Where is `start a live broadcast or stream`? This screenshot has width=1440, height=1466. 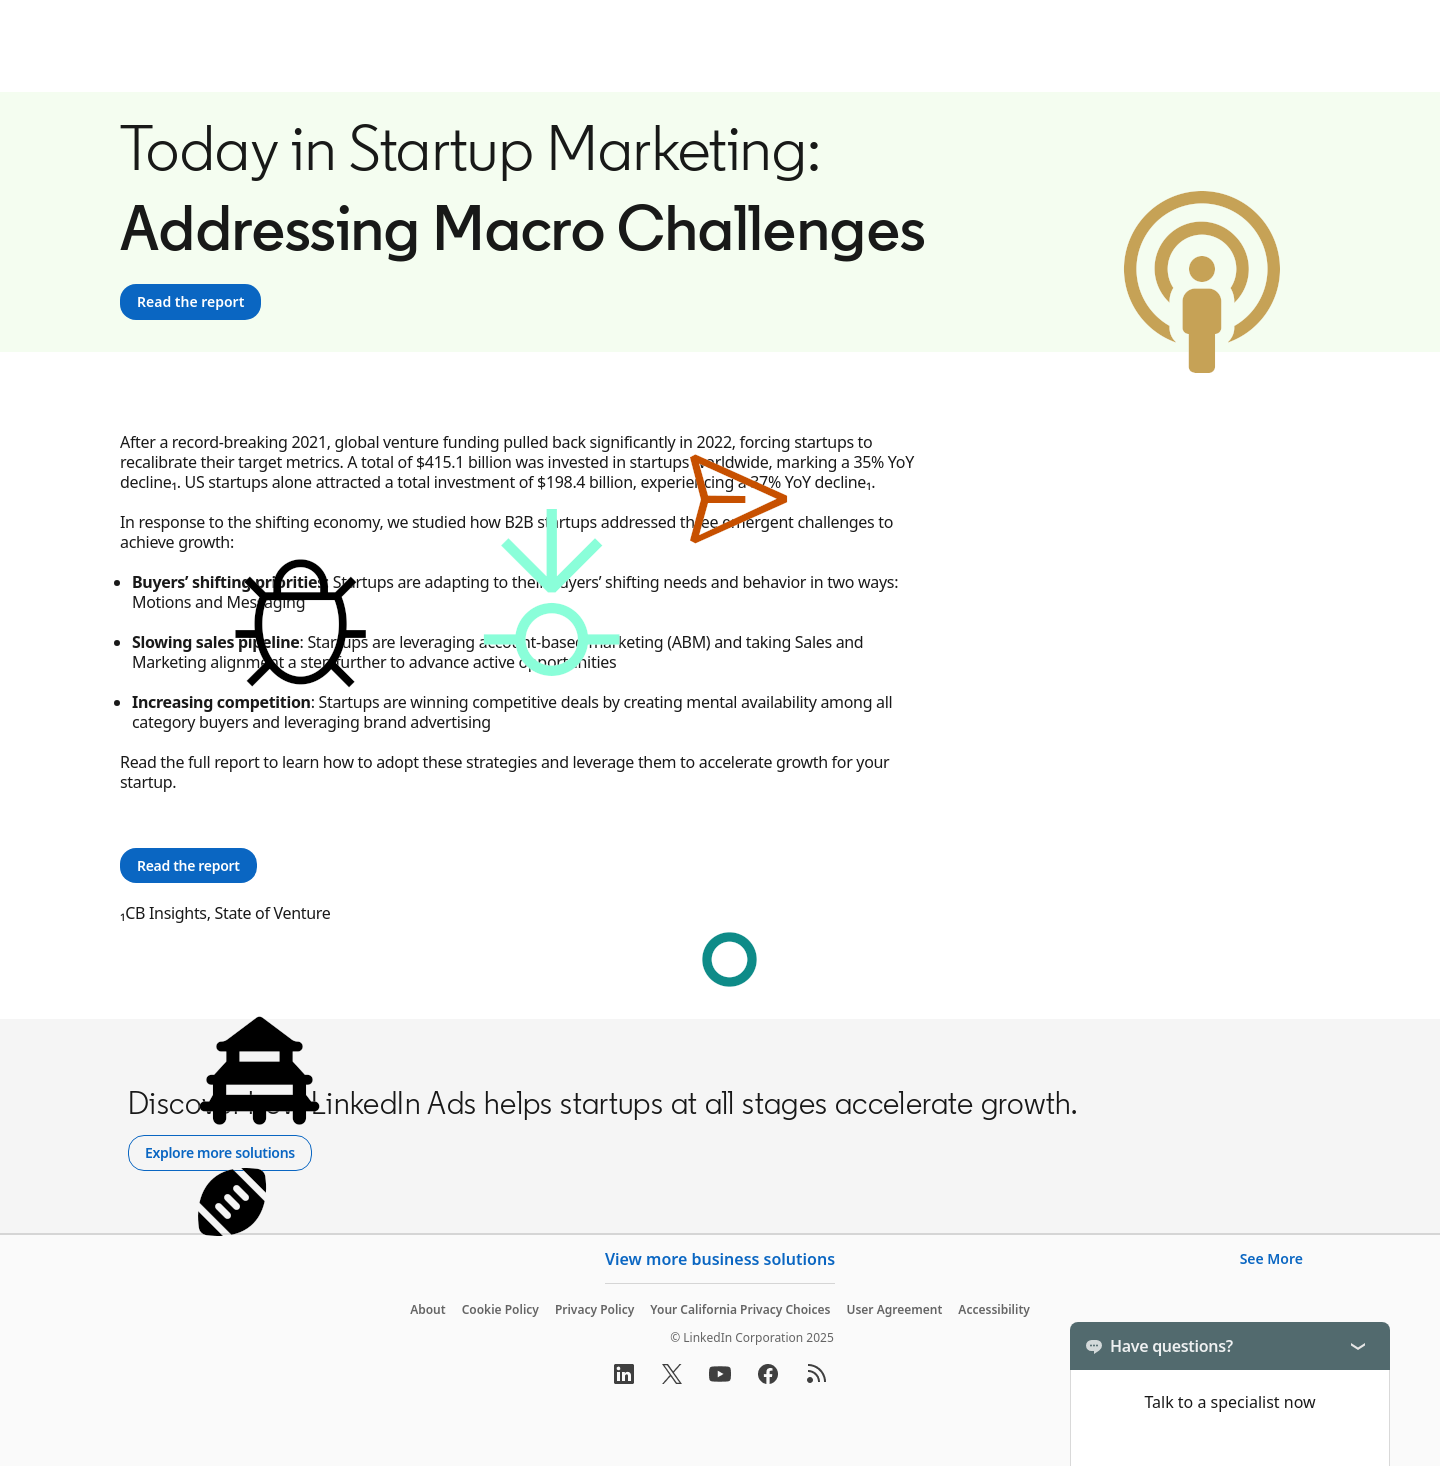
start a live broadcast or stream is located at coordinates (1202, 282).